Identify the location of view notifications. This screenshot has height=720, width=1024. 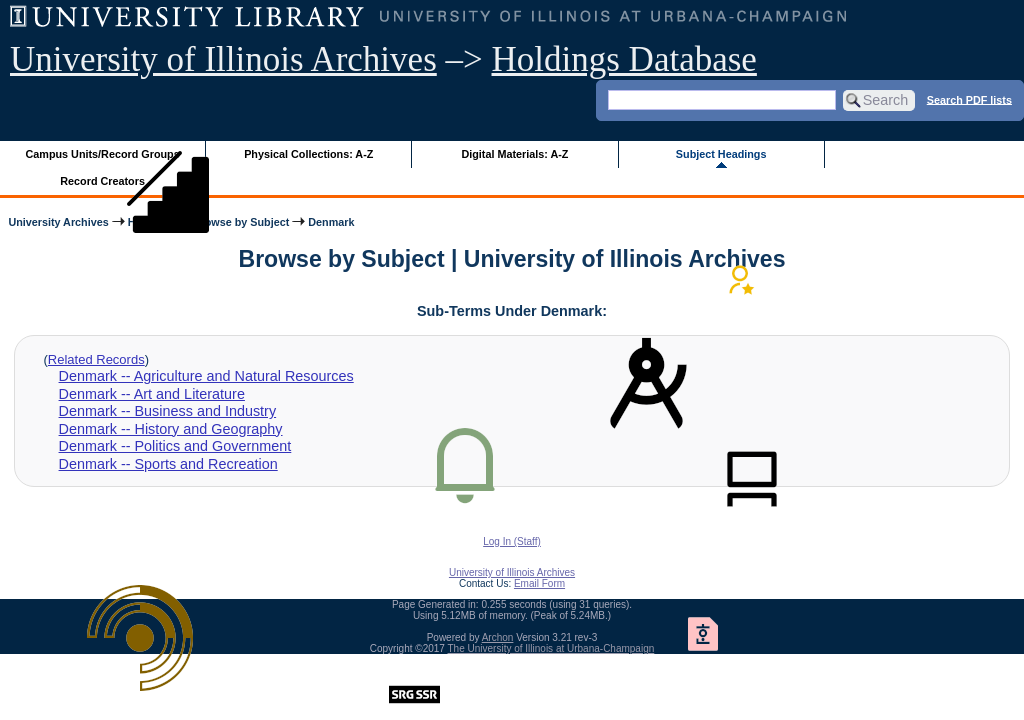
(465, 463).